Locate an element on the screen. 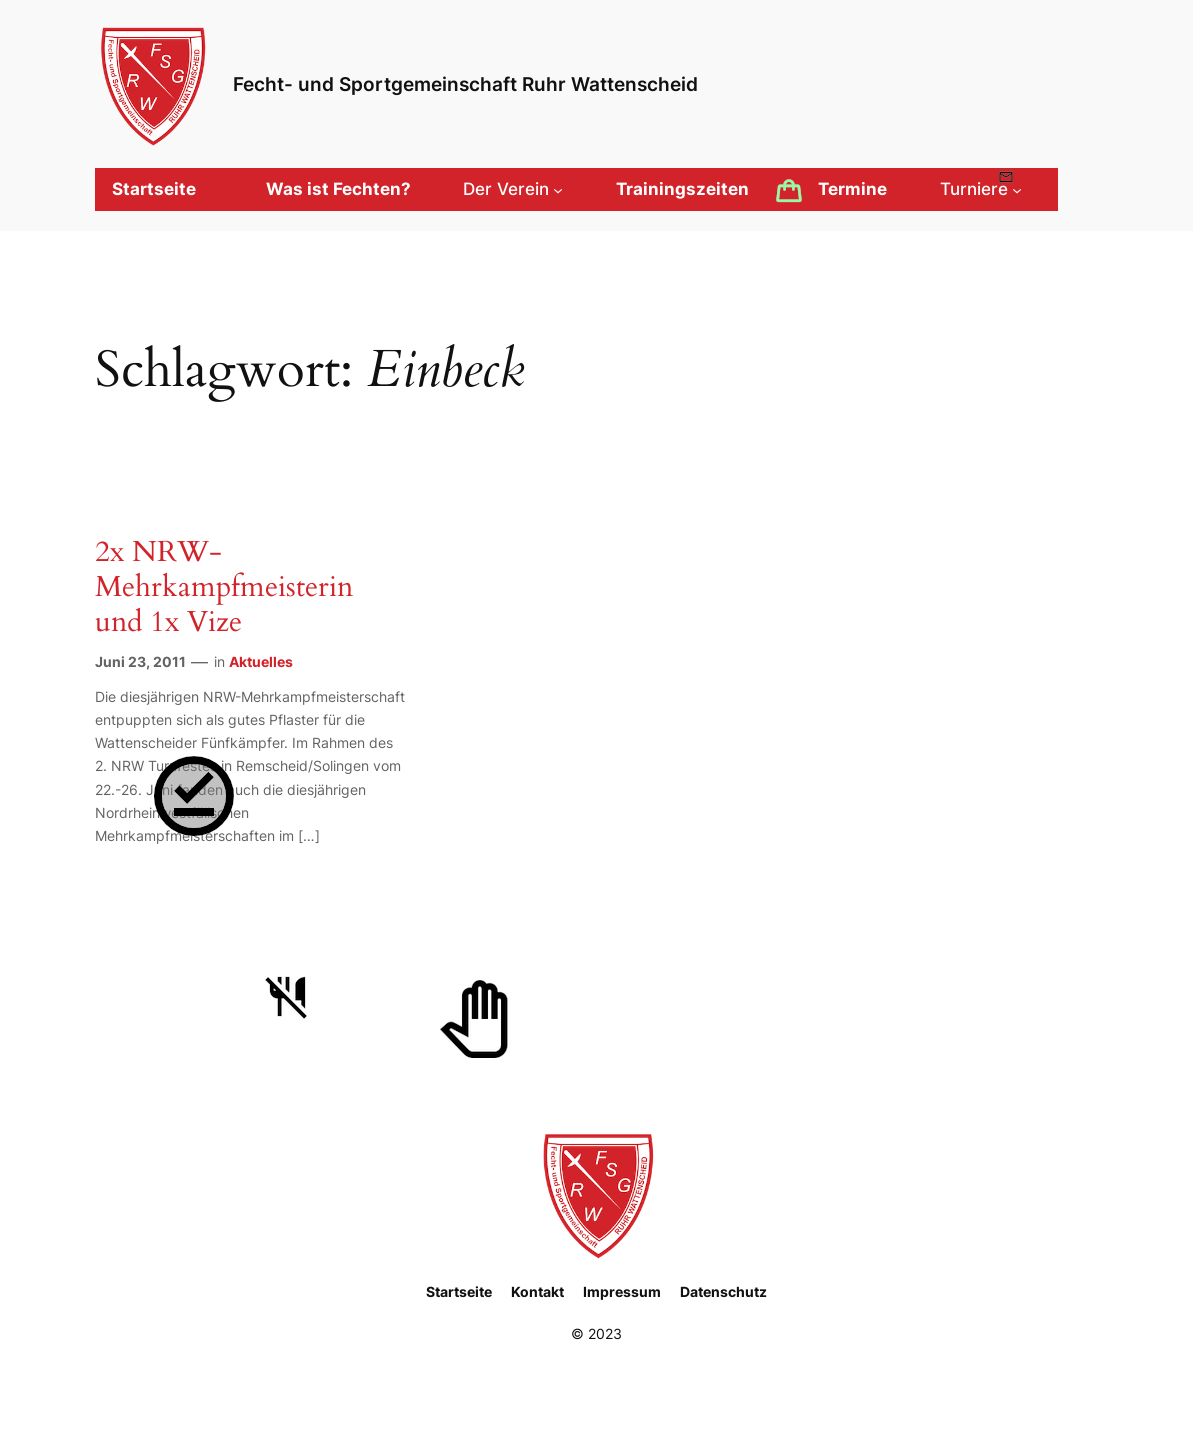  stop or pause an action is located at coordinates (475, 1019).